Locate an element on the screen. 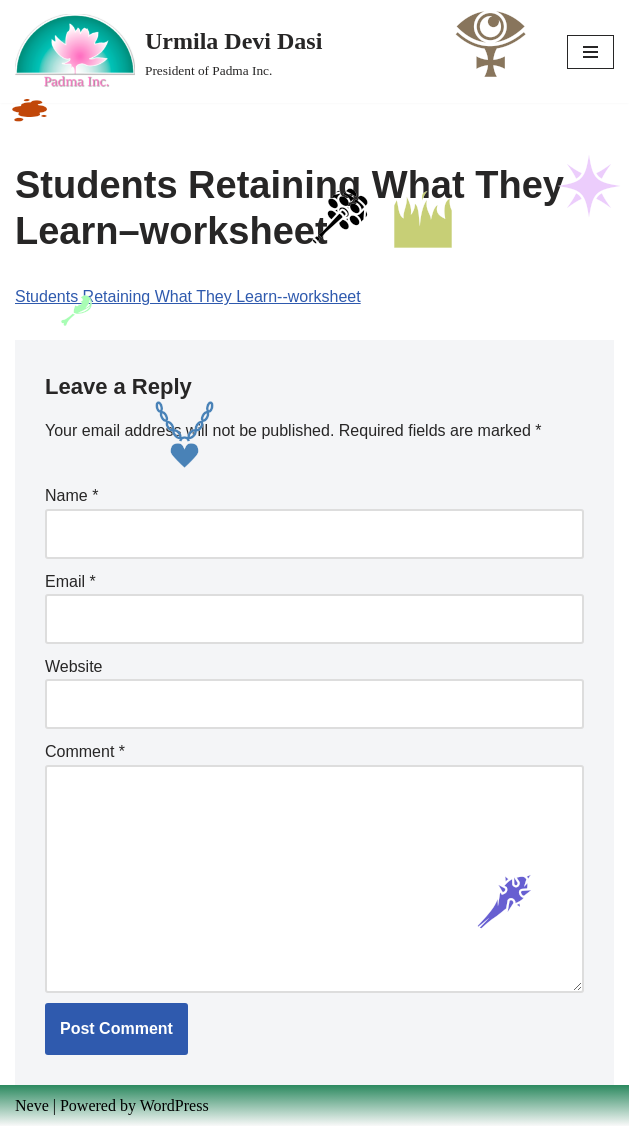 The width and height of the screenshot is (629, 1126). equip a wooden club weapon is located at coordinates (504, 901).